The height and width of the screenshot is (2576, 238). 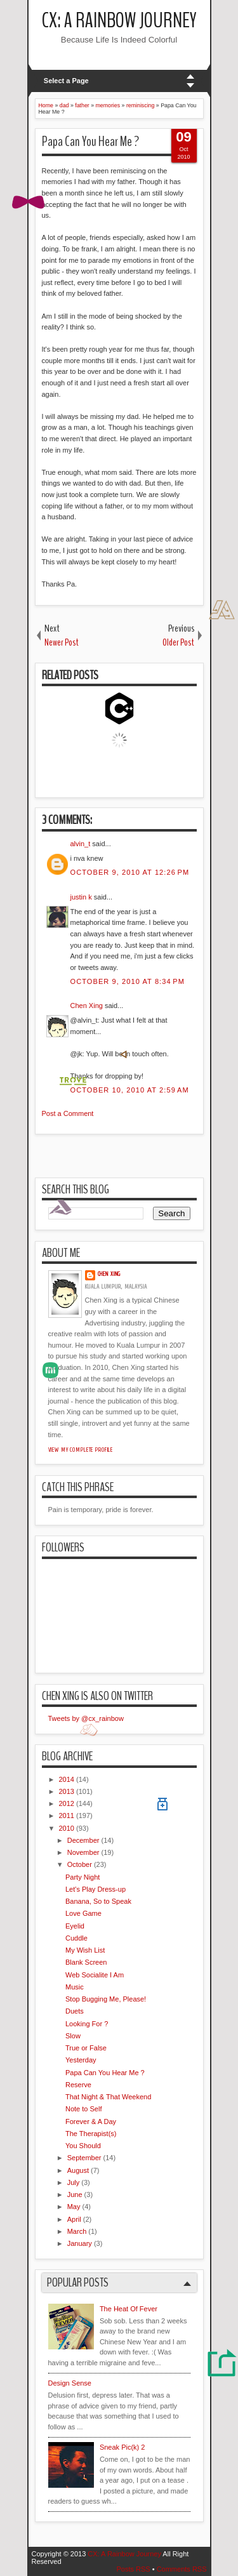 What do you see at coordinates (50, 1370) in the screenshot?
I see `xiaomi brand logo` at bounding box center [50, 1370].